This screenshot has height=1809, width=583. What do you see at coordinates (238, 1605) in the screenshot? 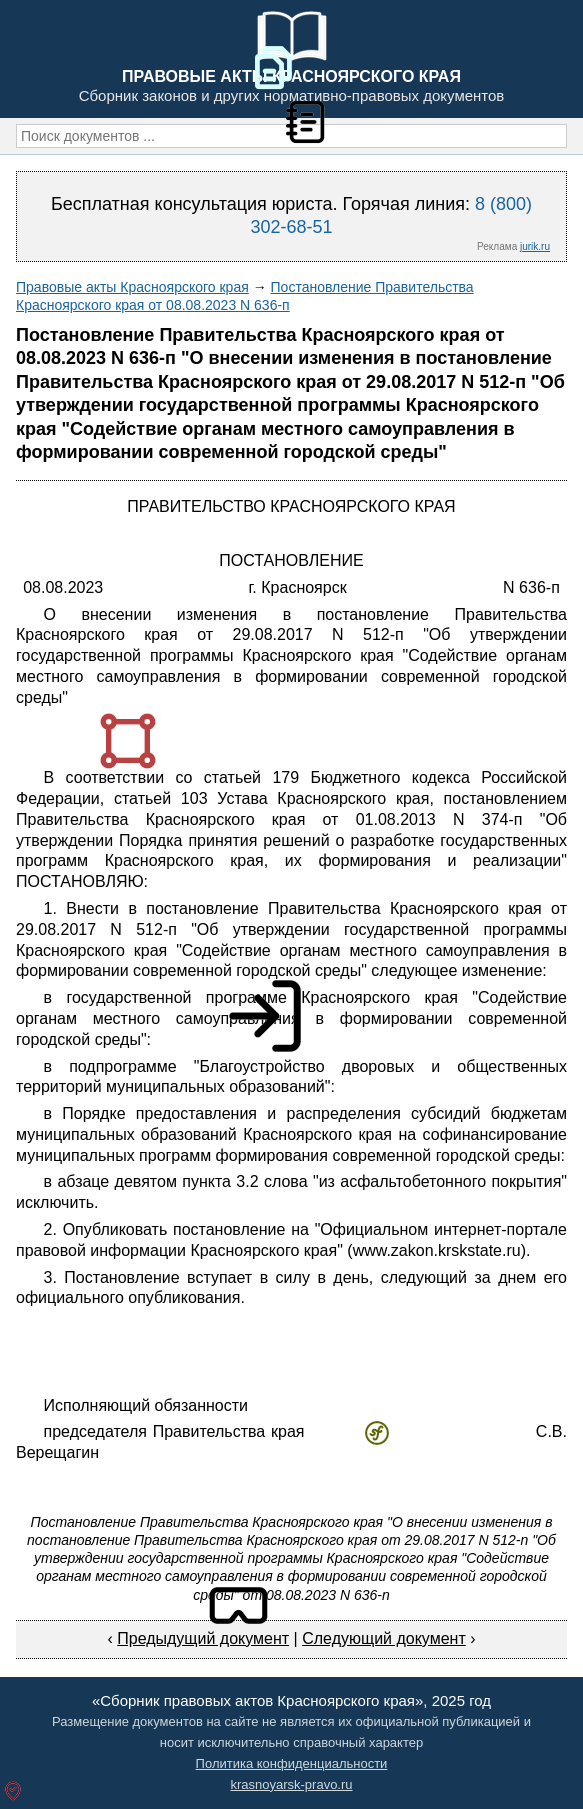
I see `access virtual reality or VR mode` at bounding box center [238, 1605].